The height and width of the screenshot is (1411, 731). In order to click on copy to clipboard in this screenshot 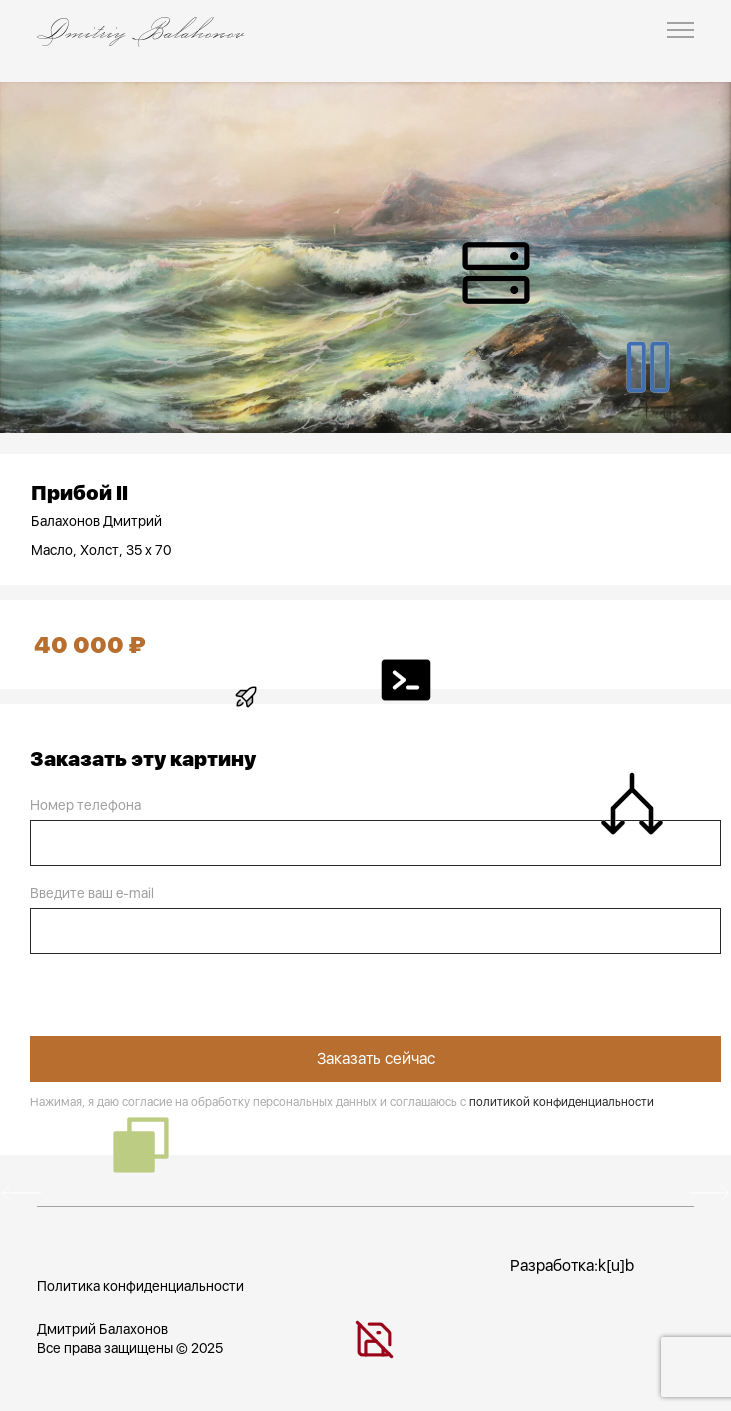, I will do `click(141, 1145)`.